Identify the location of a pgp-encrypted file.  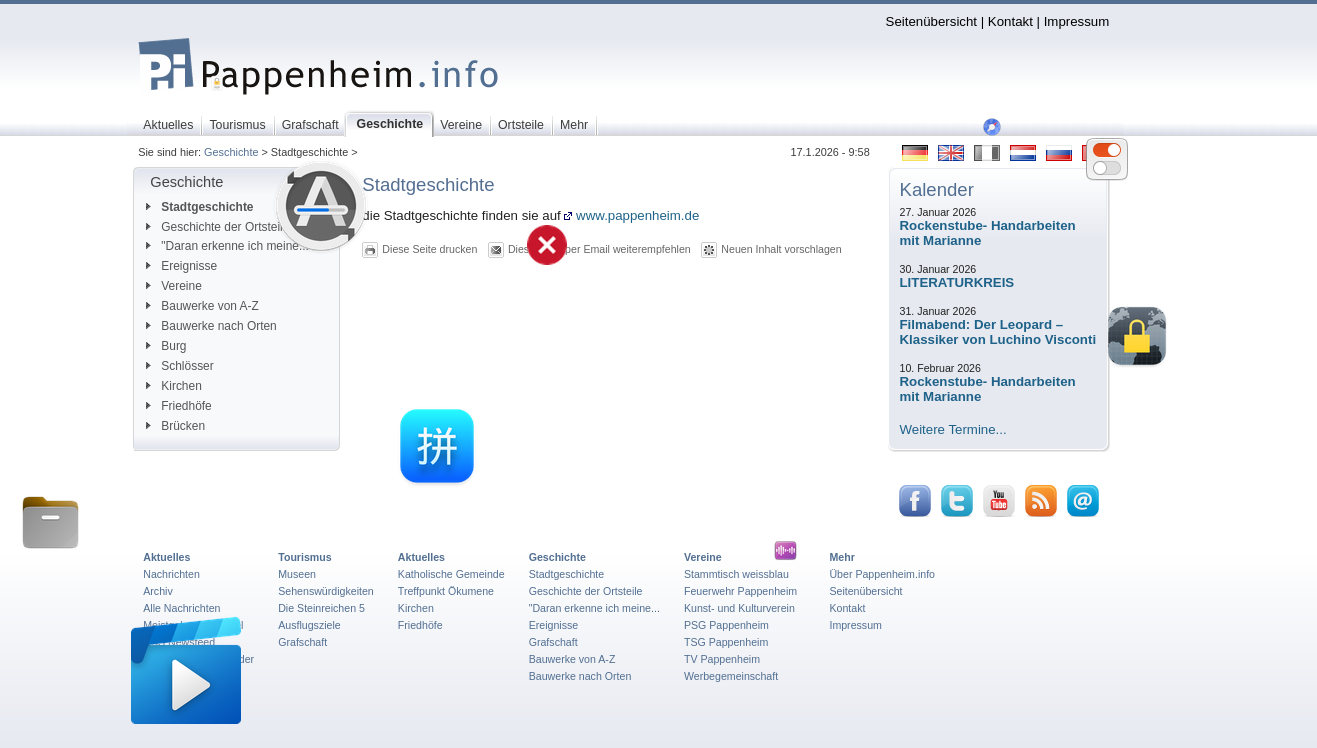
(217, 83).